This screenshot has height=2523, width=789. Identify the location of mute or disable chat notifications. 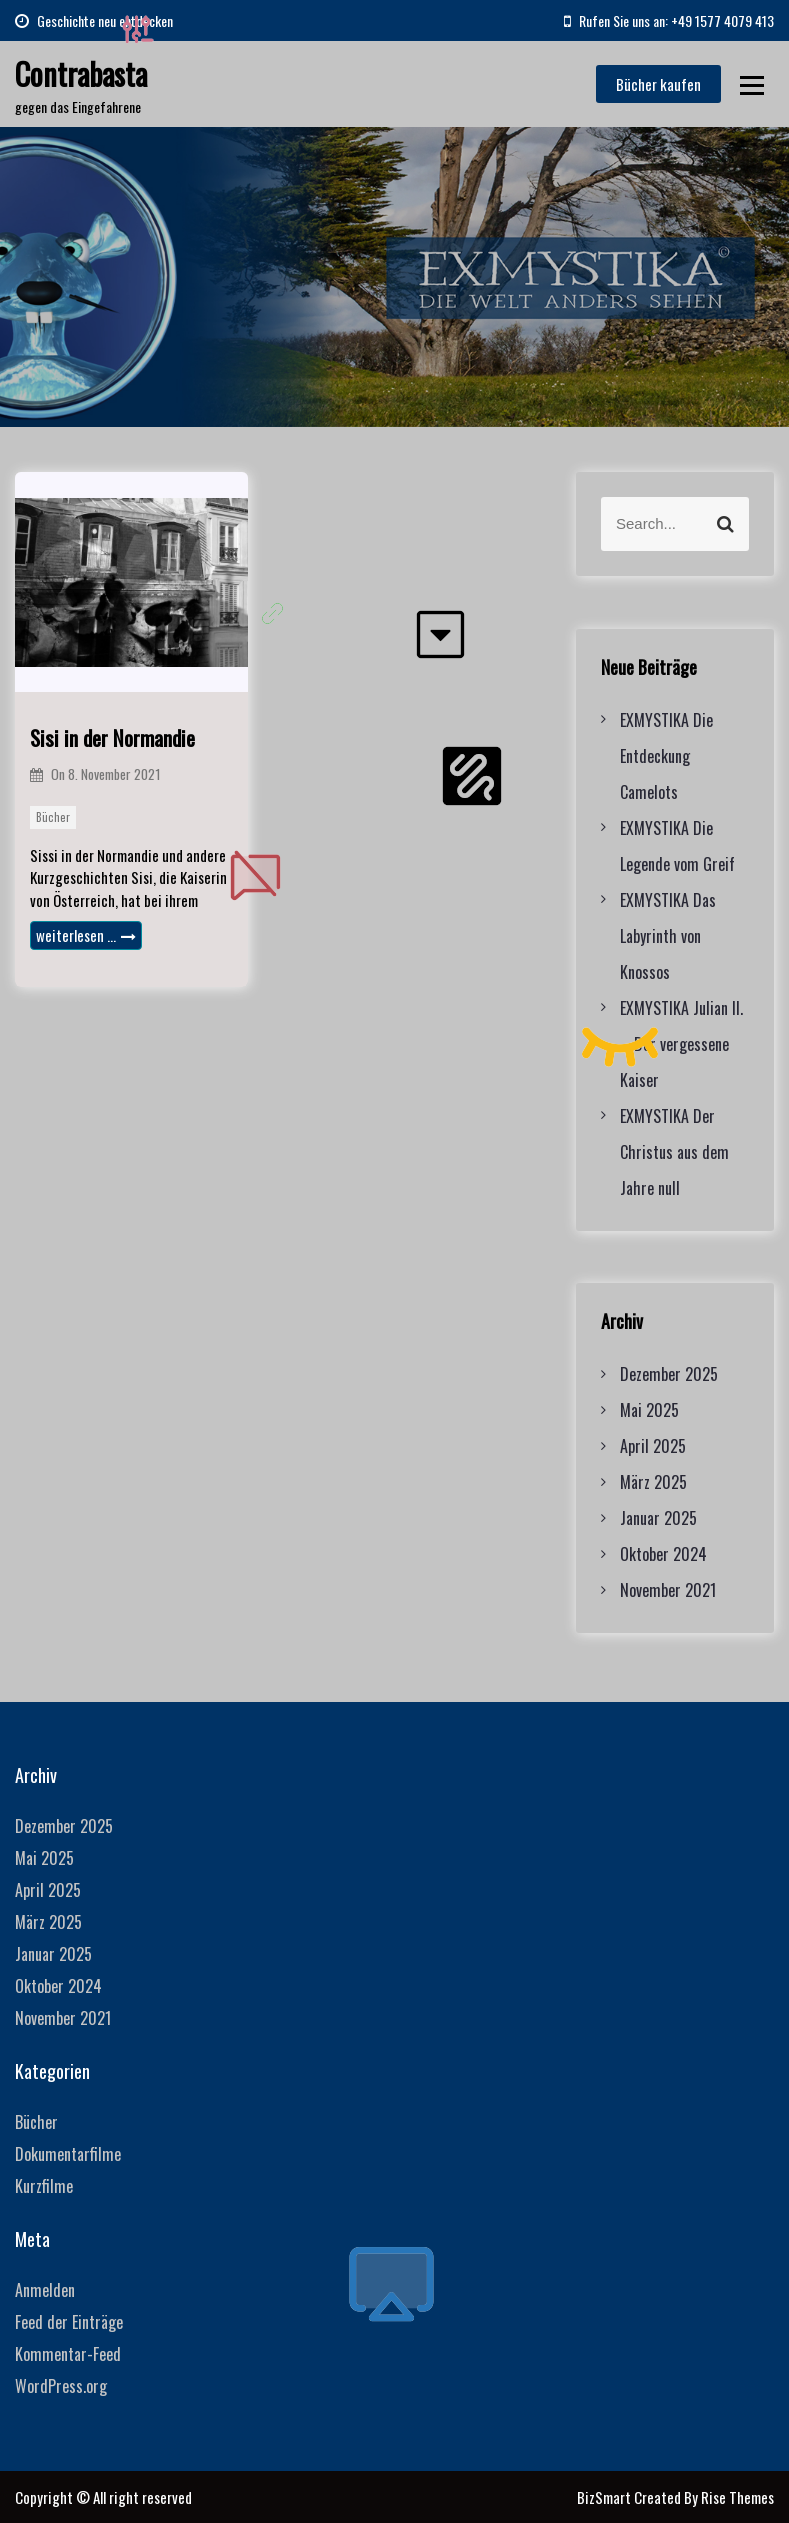
(255, 873).